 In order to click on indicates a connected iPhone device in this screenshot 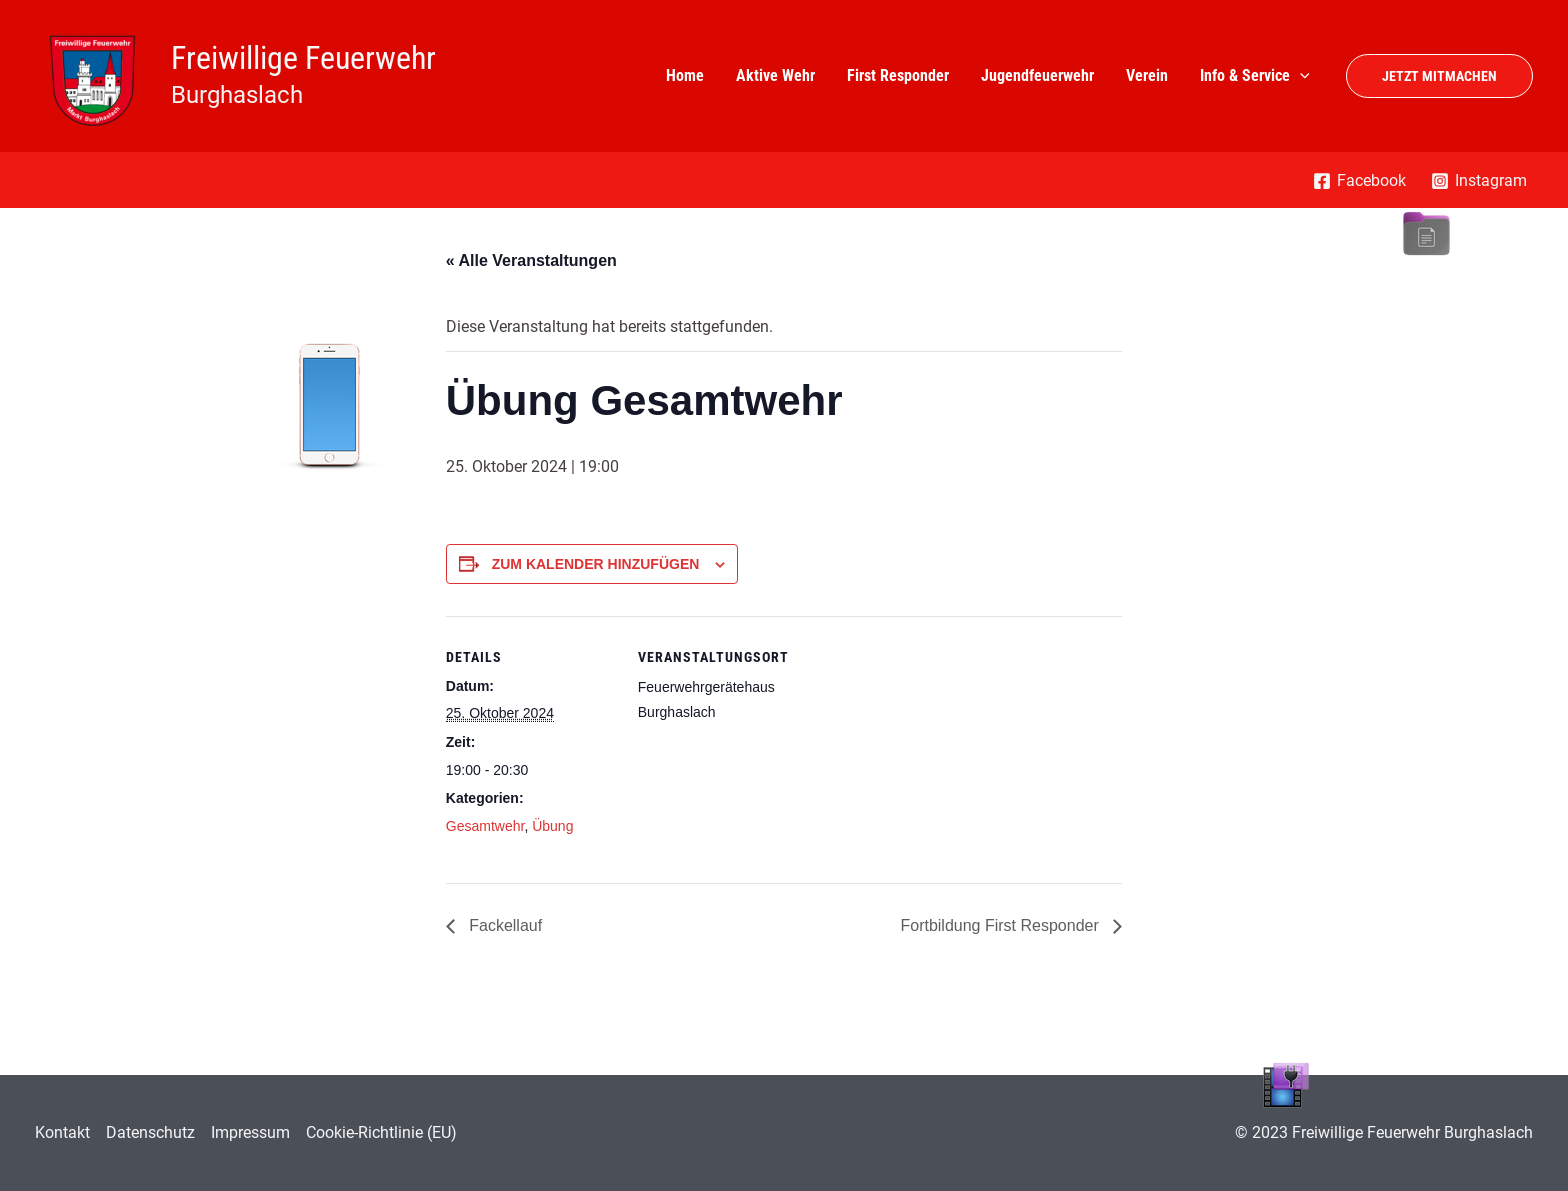, I will do `click(329, 406)`.